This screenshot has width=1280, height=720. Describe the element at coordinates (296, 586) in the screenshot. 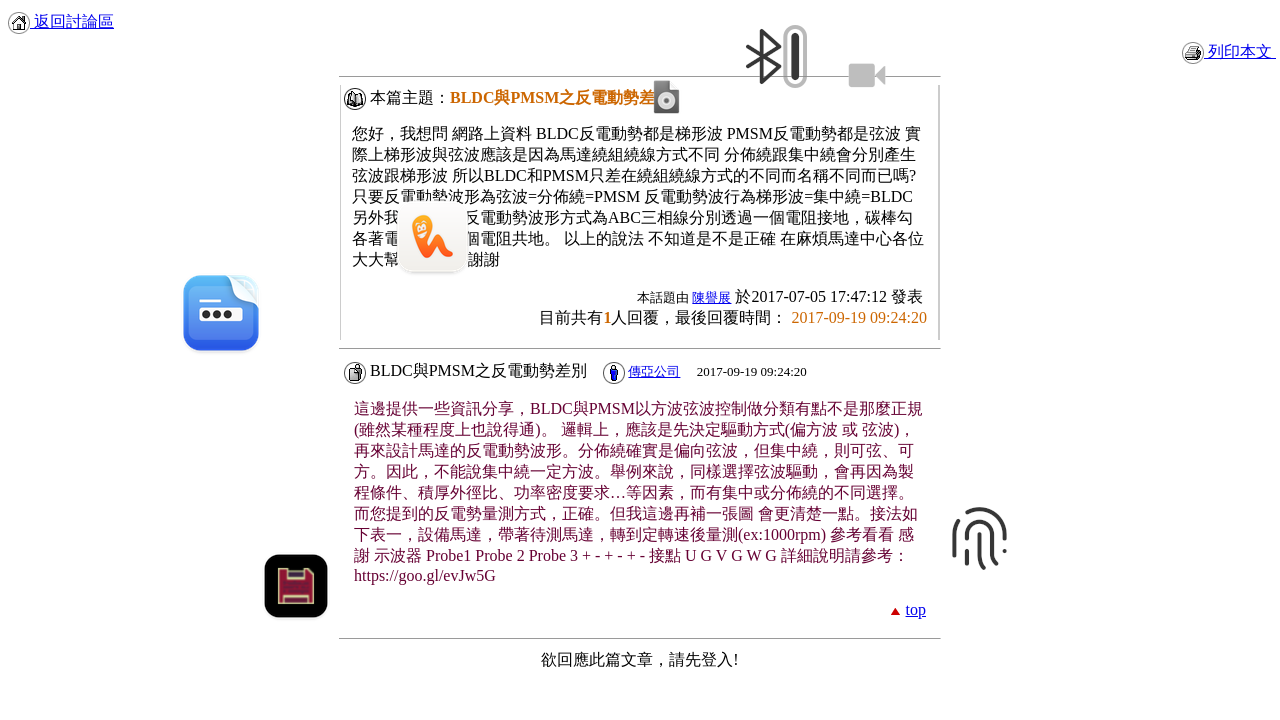

I see `launch inscryption game` at that location.